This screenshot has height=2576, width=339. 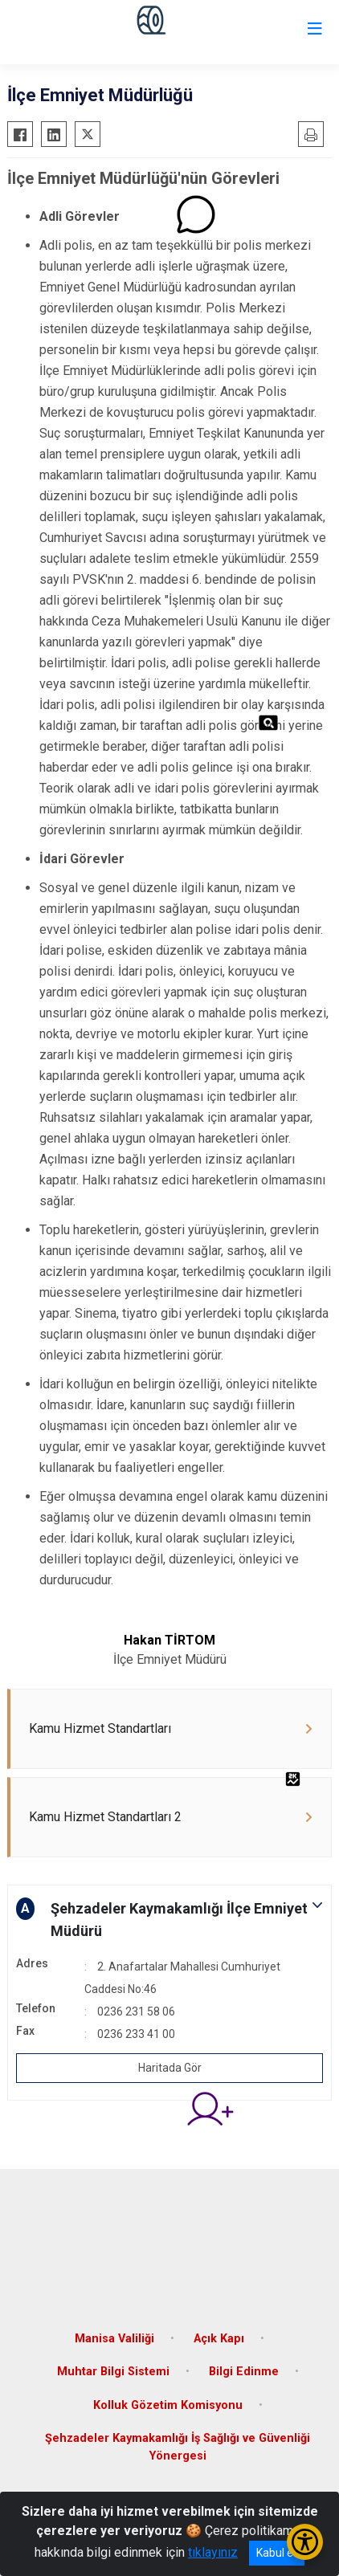 I want to click on view tire pressure or status, so click(x=150, y=20).